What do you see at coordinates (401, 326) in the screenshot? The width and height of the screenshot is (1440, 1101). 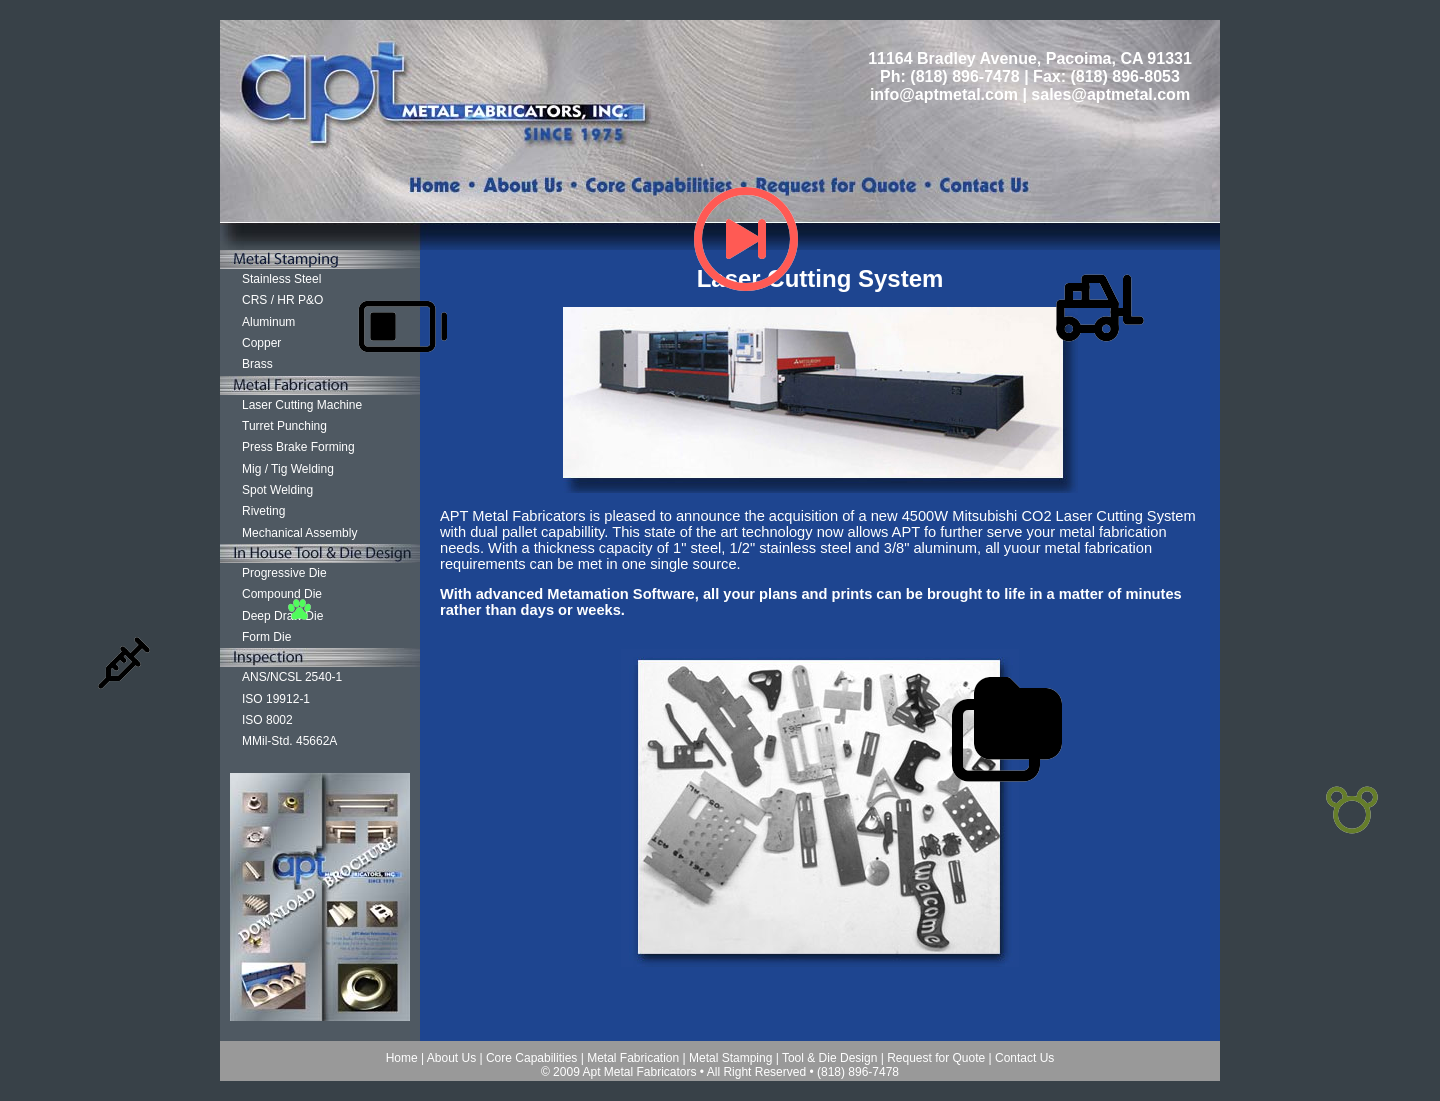 I see `indicates battery at medium charge level` at bounding box center [401, 326].